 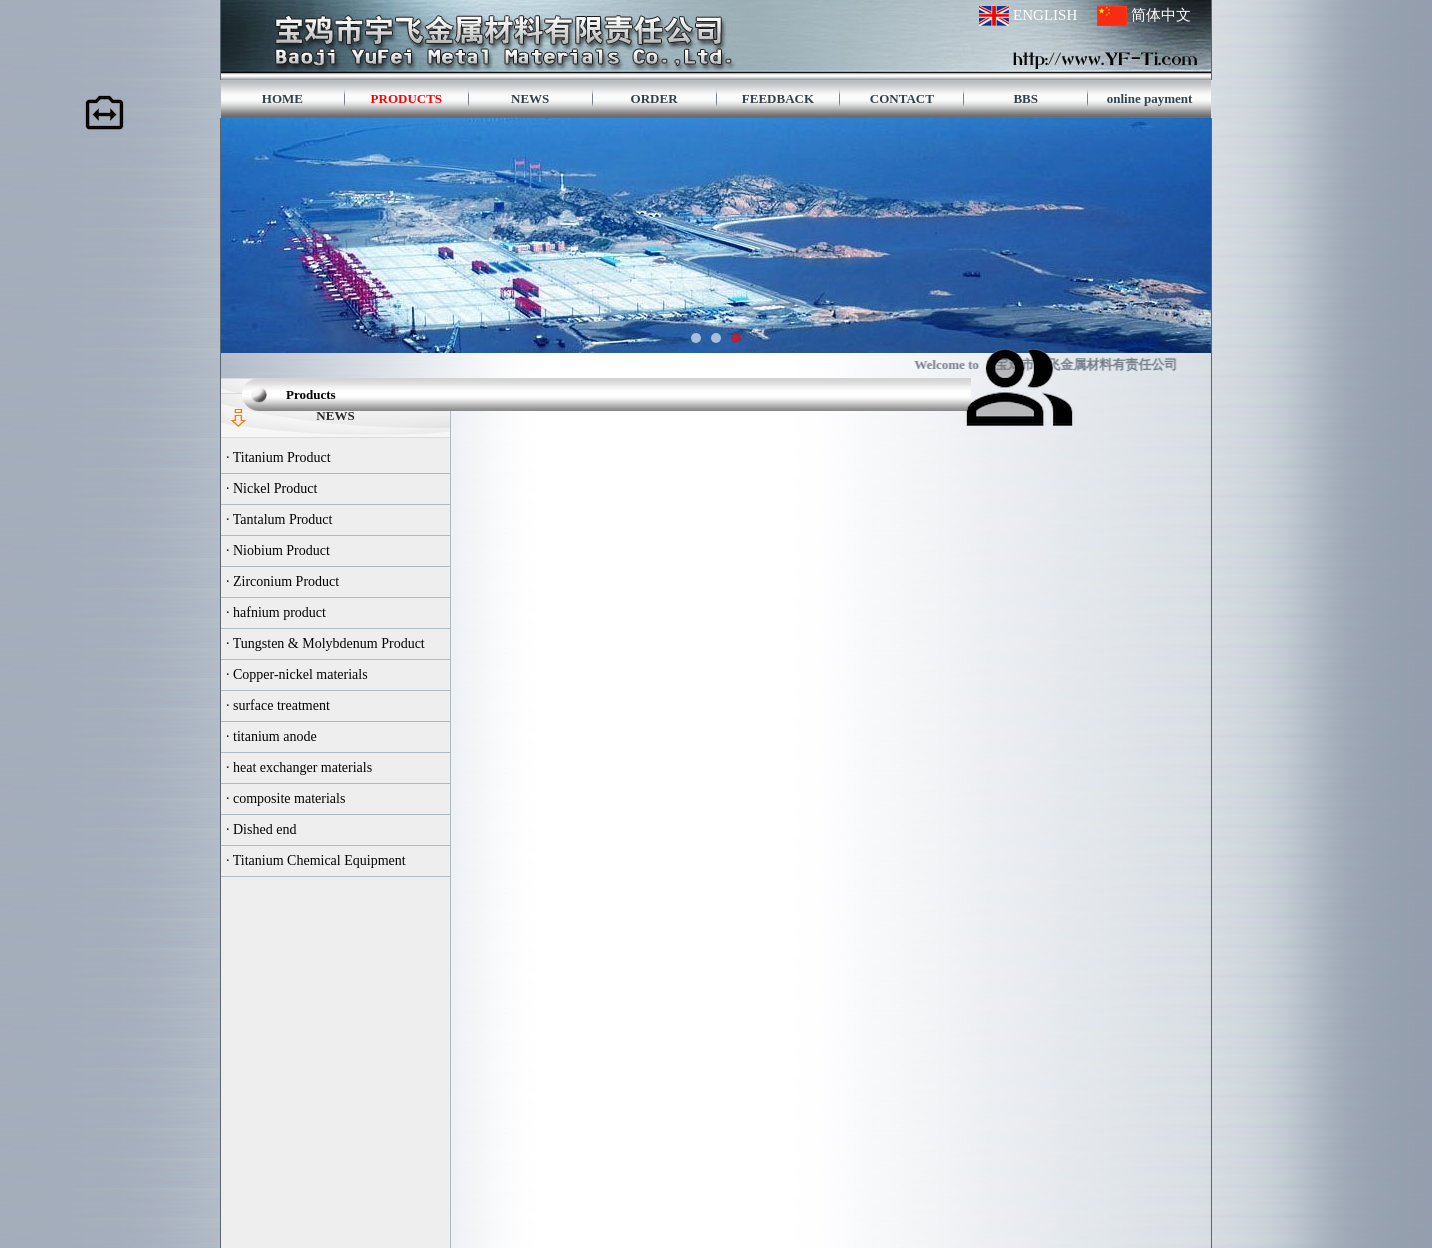 I want to click on view contacts or people list, so click(x=1019, y=387).